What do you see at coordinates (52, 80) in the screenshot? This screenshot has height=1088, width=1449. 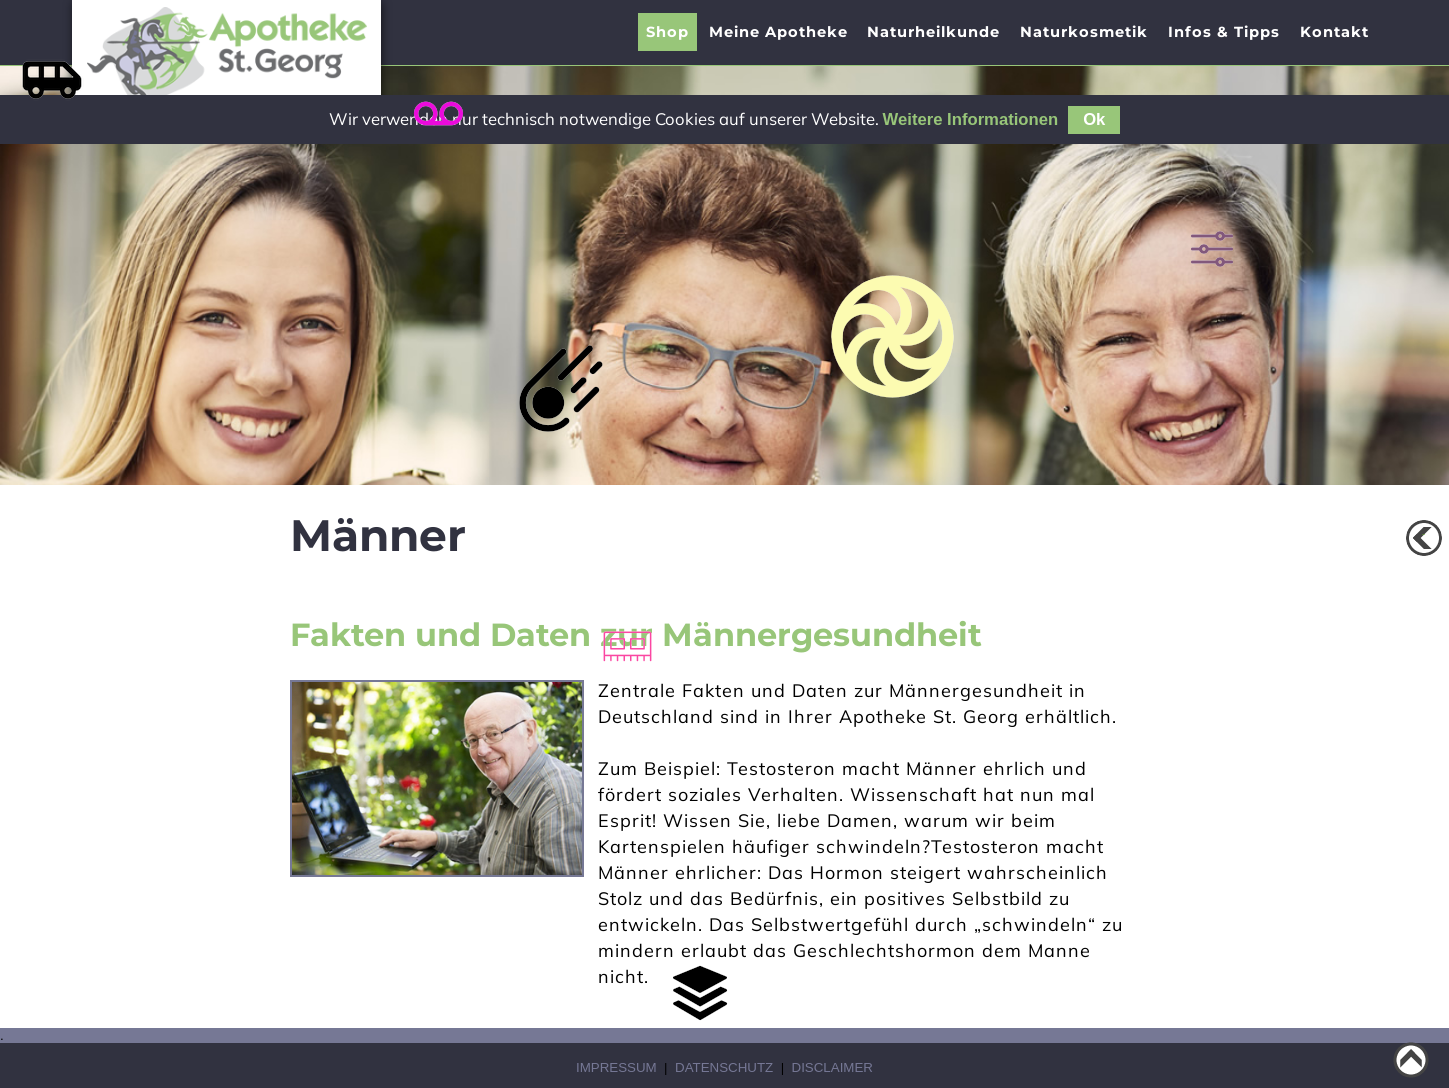 I see `access airport shuttle services` at bounding box center [52, 80].